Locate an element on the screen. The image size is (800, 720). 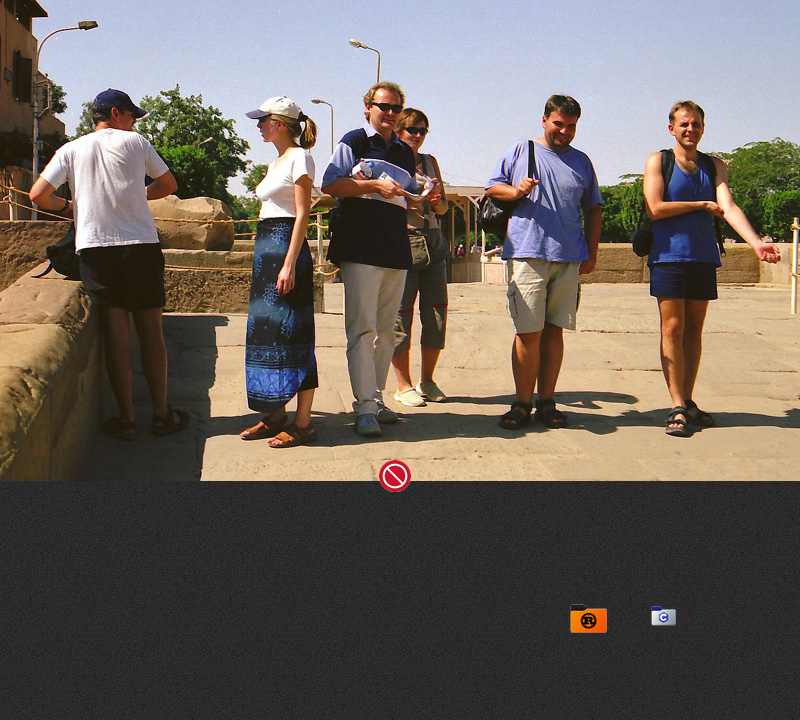
open folder containing rust programming projects is located at coordinates (588, 619).